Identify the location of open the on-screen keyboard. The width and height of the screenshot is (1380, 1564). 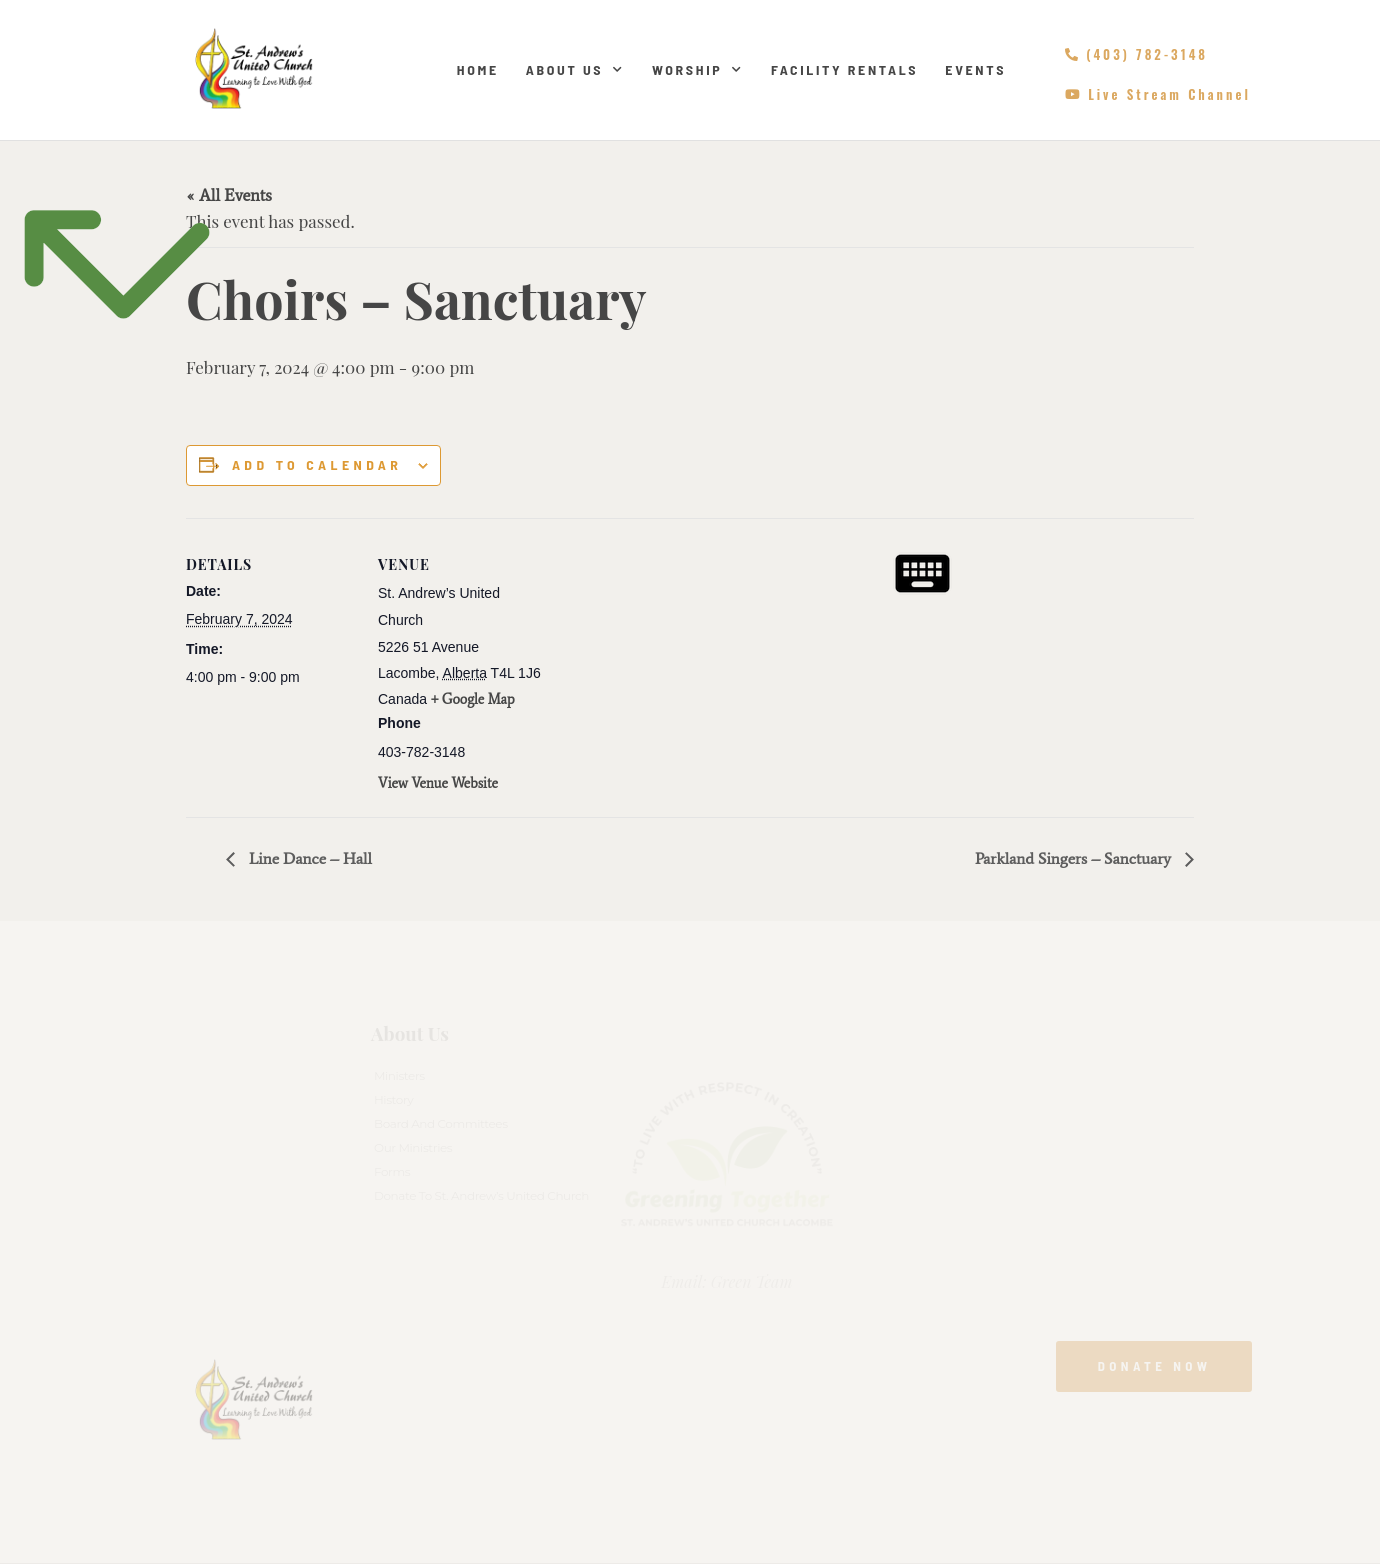
(922, 573).